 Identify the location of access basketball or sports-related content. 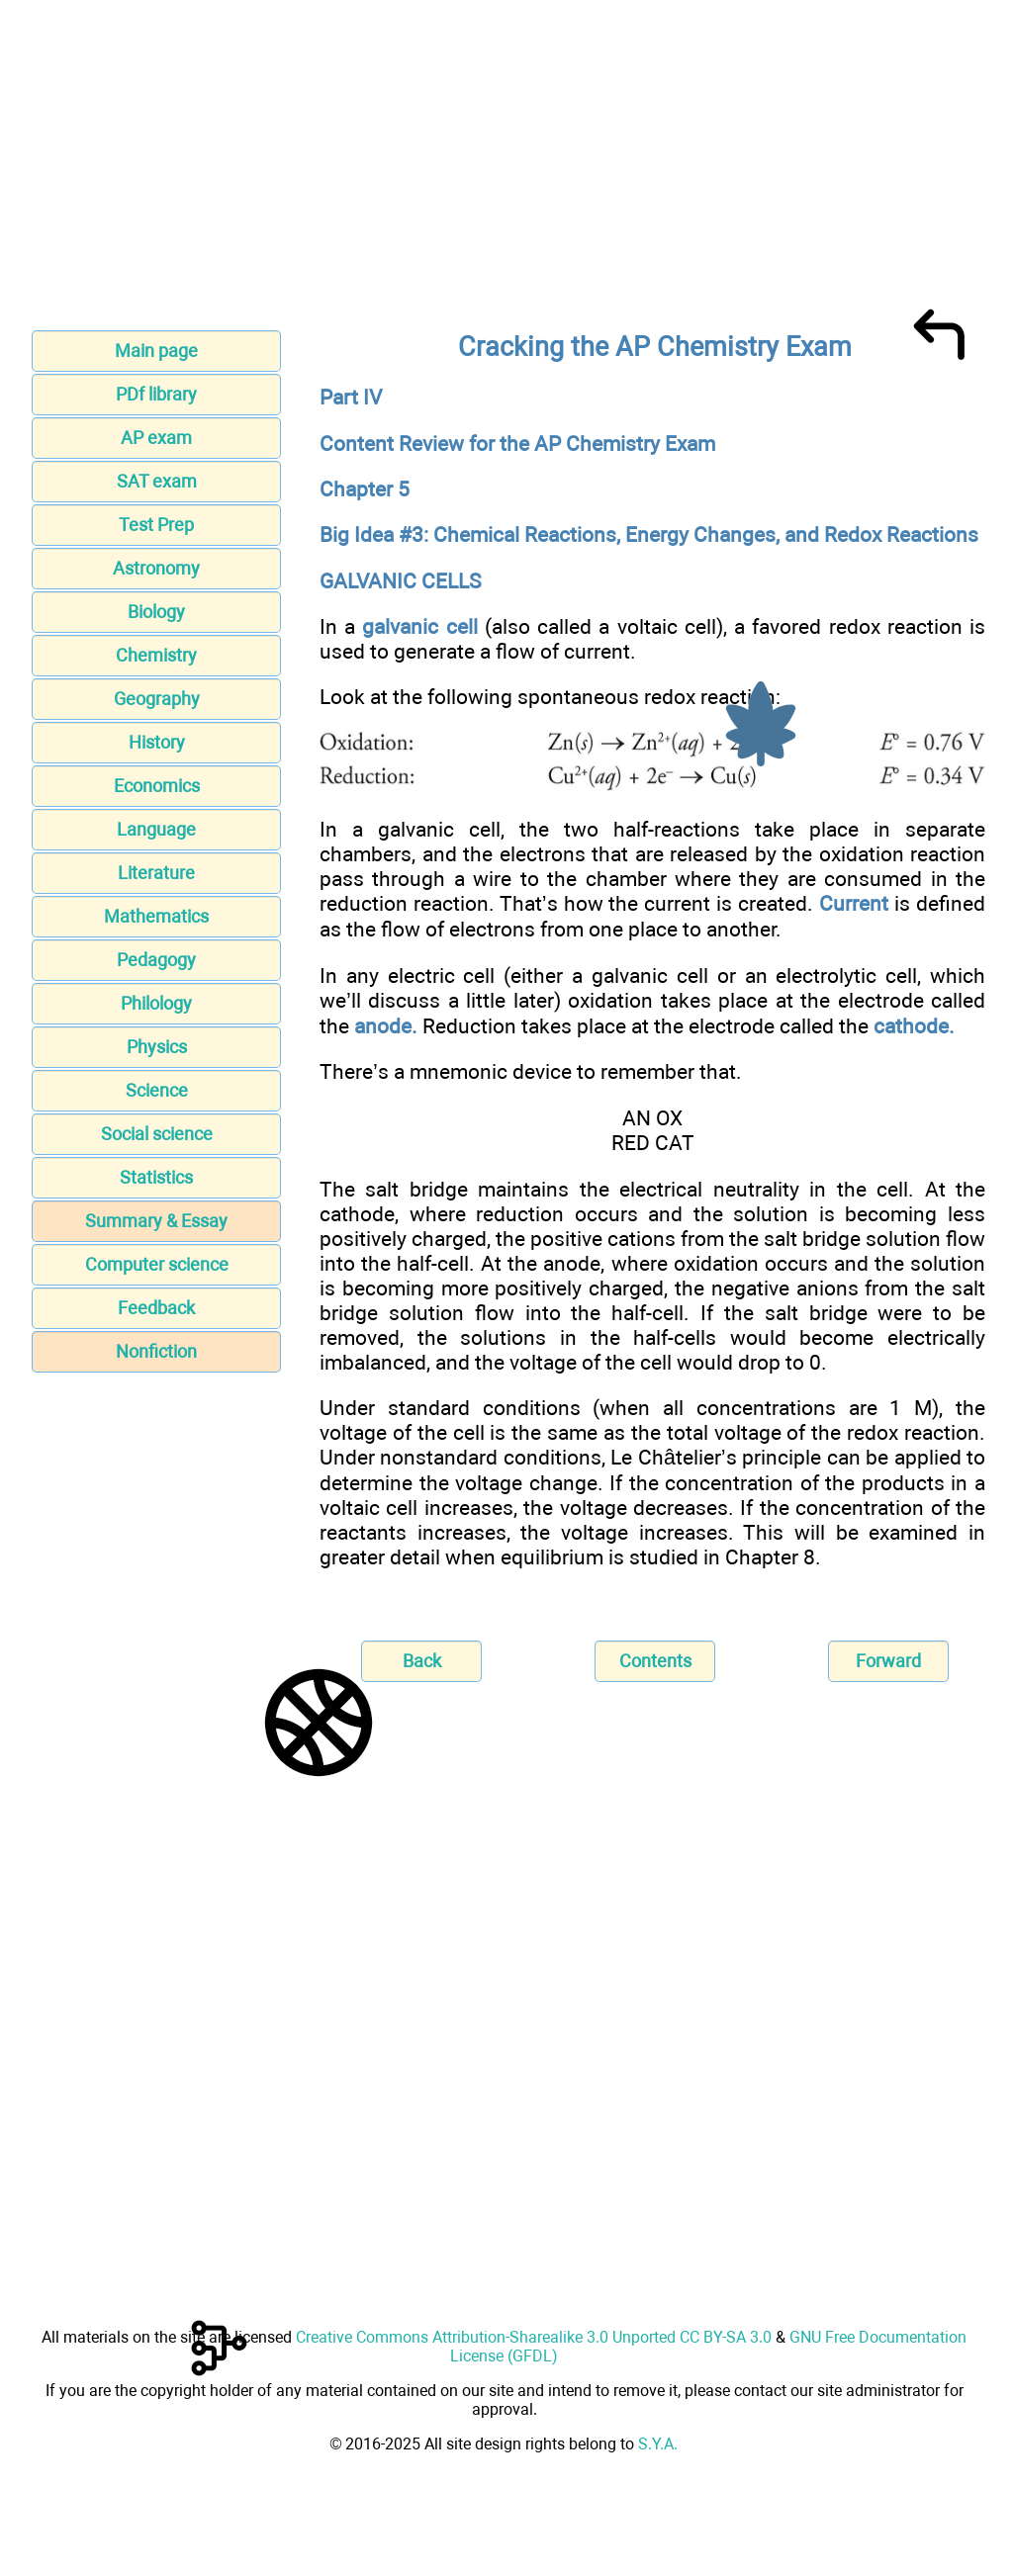
(319, 1723).